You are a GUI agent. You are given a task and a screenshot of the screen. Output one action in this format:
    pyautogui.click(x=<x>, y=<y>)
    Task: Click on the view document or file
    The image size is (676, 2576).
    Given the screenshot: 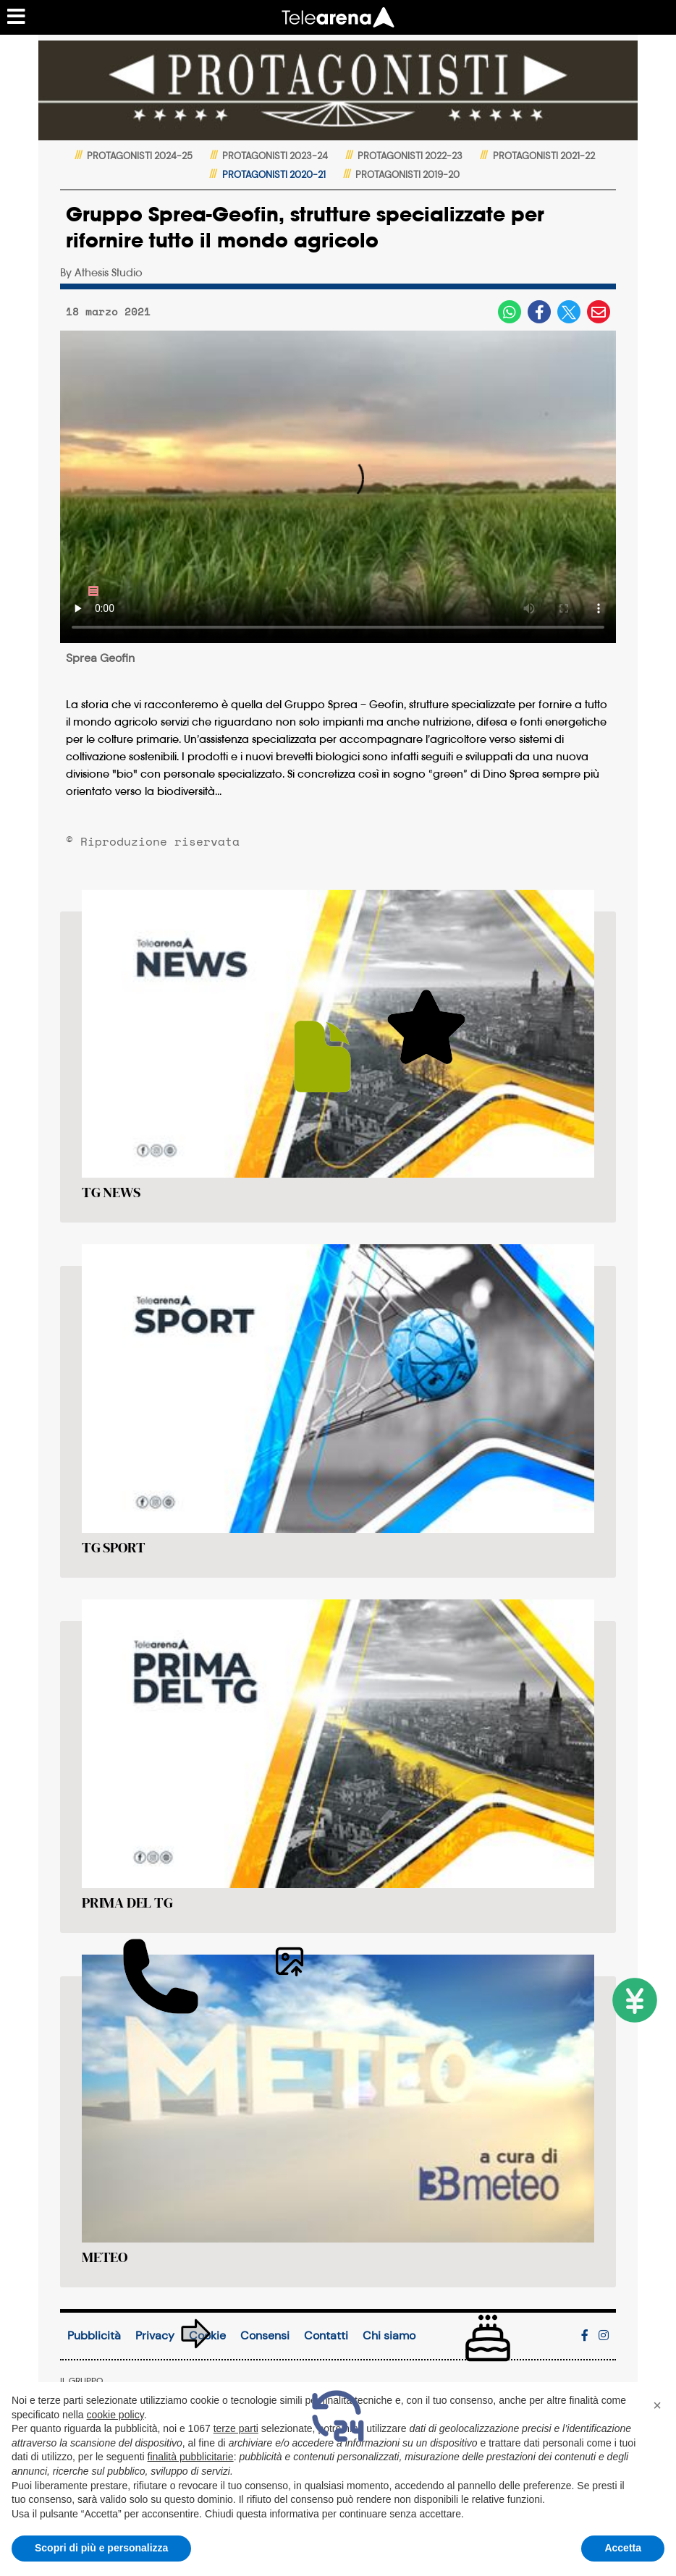 What is the action you would take?
    pyautogui.click(x=322, y=1056)
    